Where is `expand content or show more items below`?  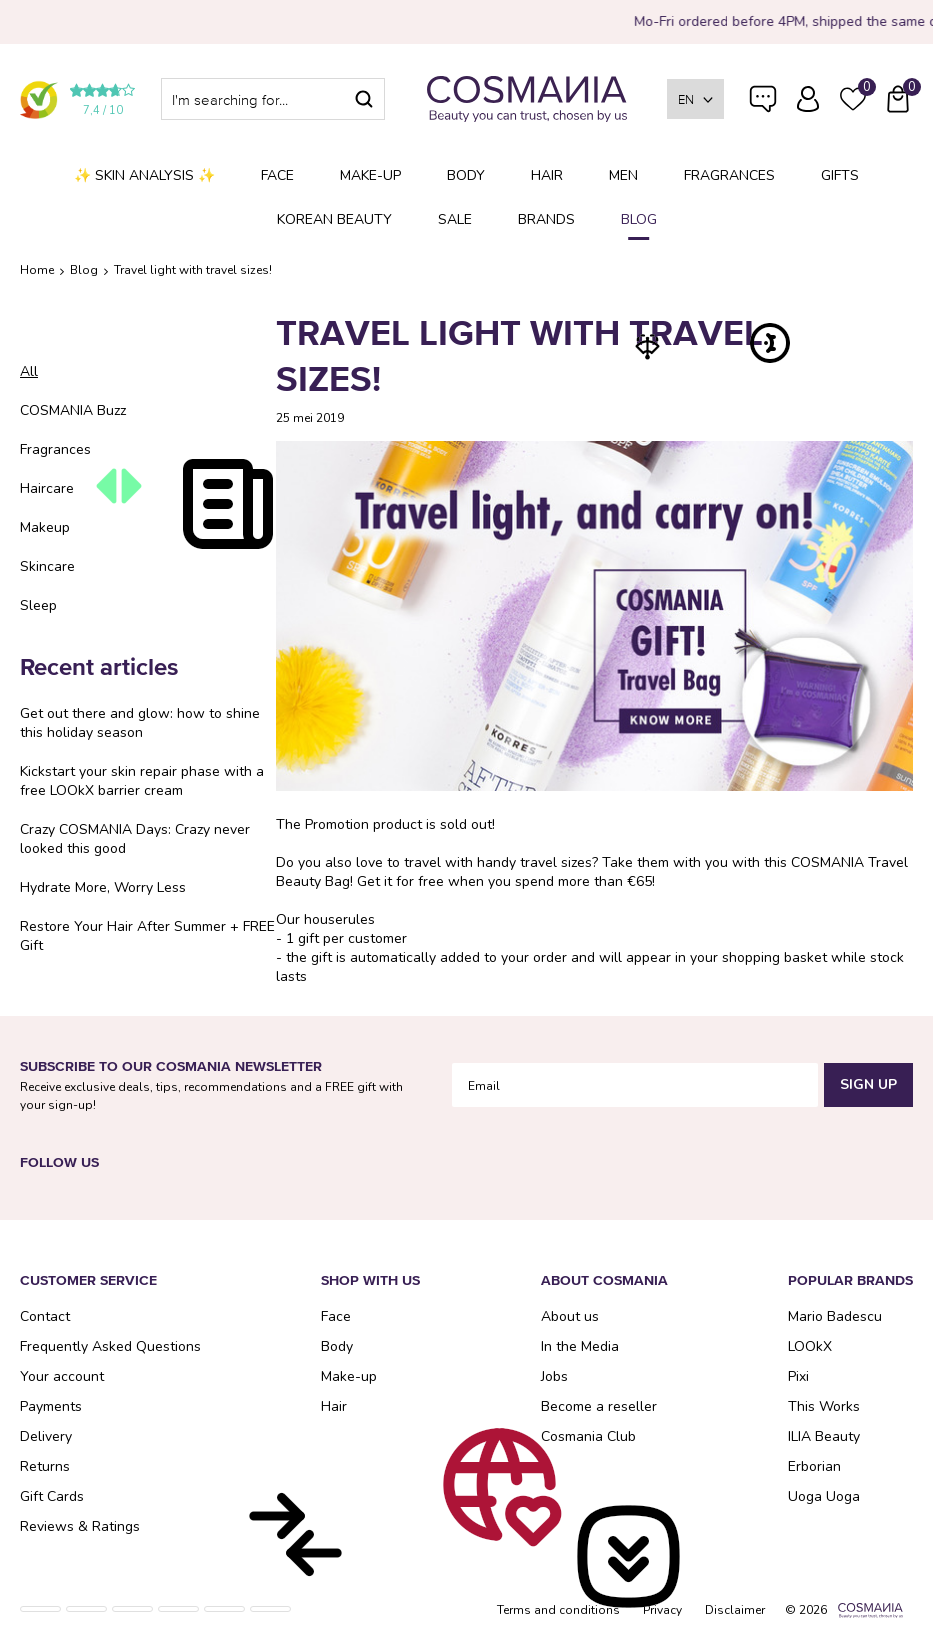 expand content or show more items below is located at coordinates (628, 1556).